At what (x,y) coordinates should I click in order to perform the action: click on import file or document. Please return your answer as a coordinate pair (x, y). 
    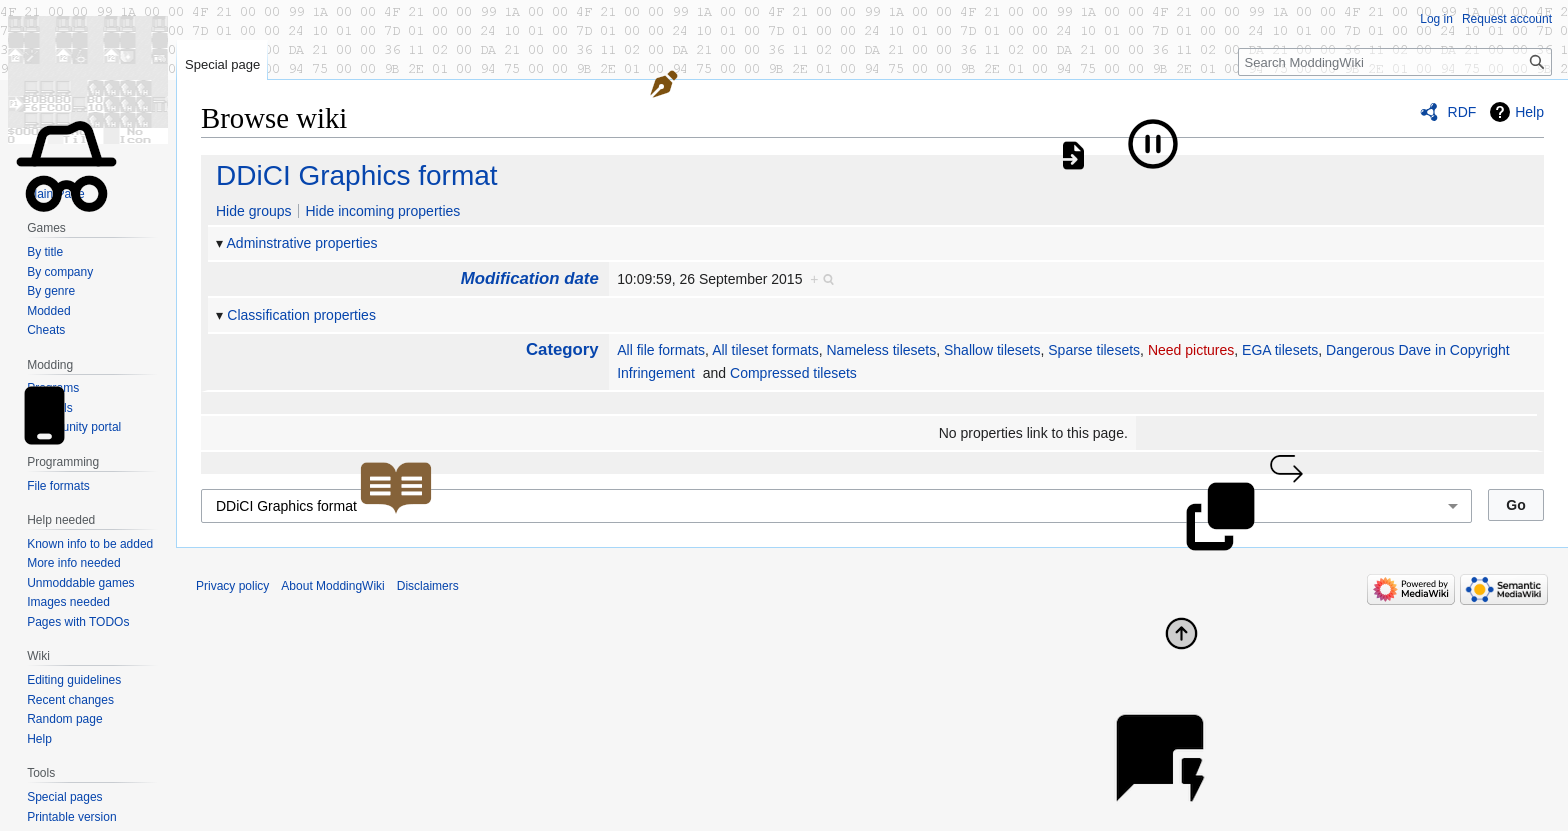
    Looking at the image, I should click on (1073, 155).